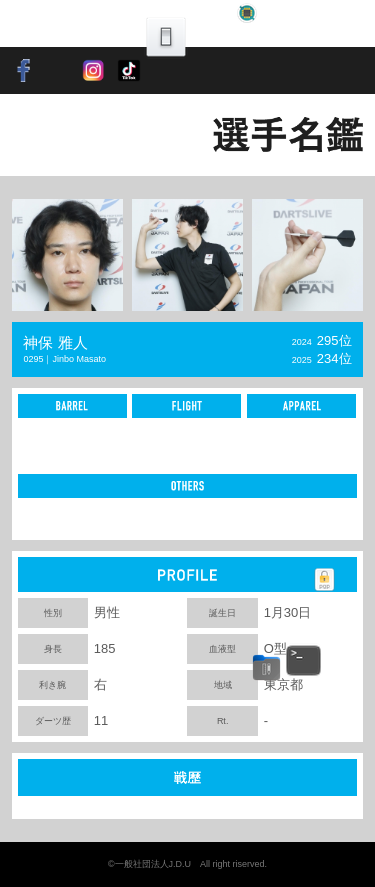 The width and height of the screenshot is (375, 887). I want to click on access firmware update settings, so click(247, 13).